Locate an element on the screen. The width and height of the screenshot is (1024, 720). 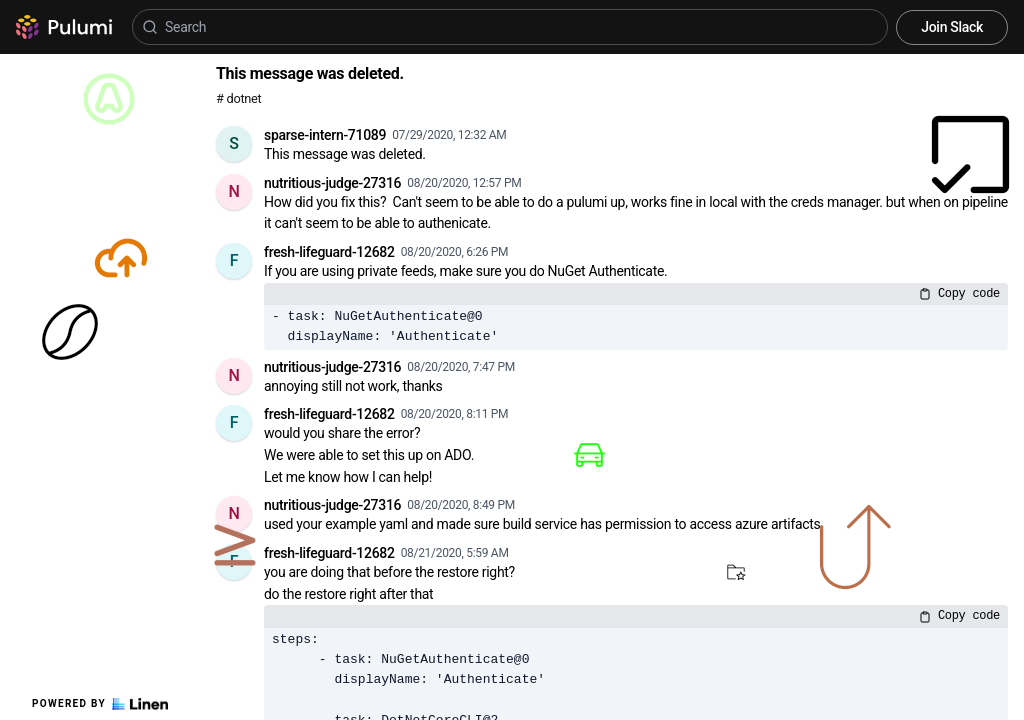
access your starred or favorite files is located at coordinates (736, 572).